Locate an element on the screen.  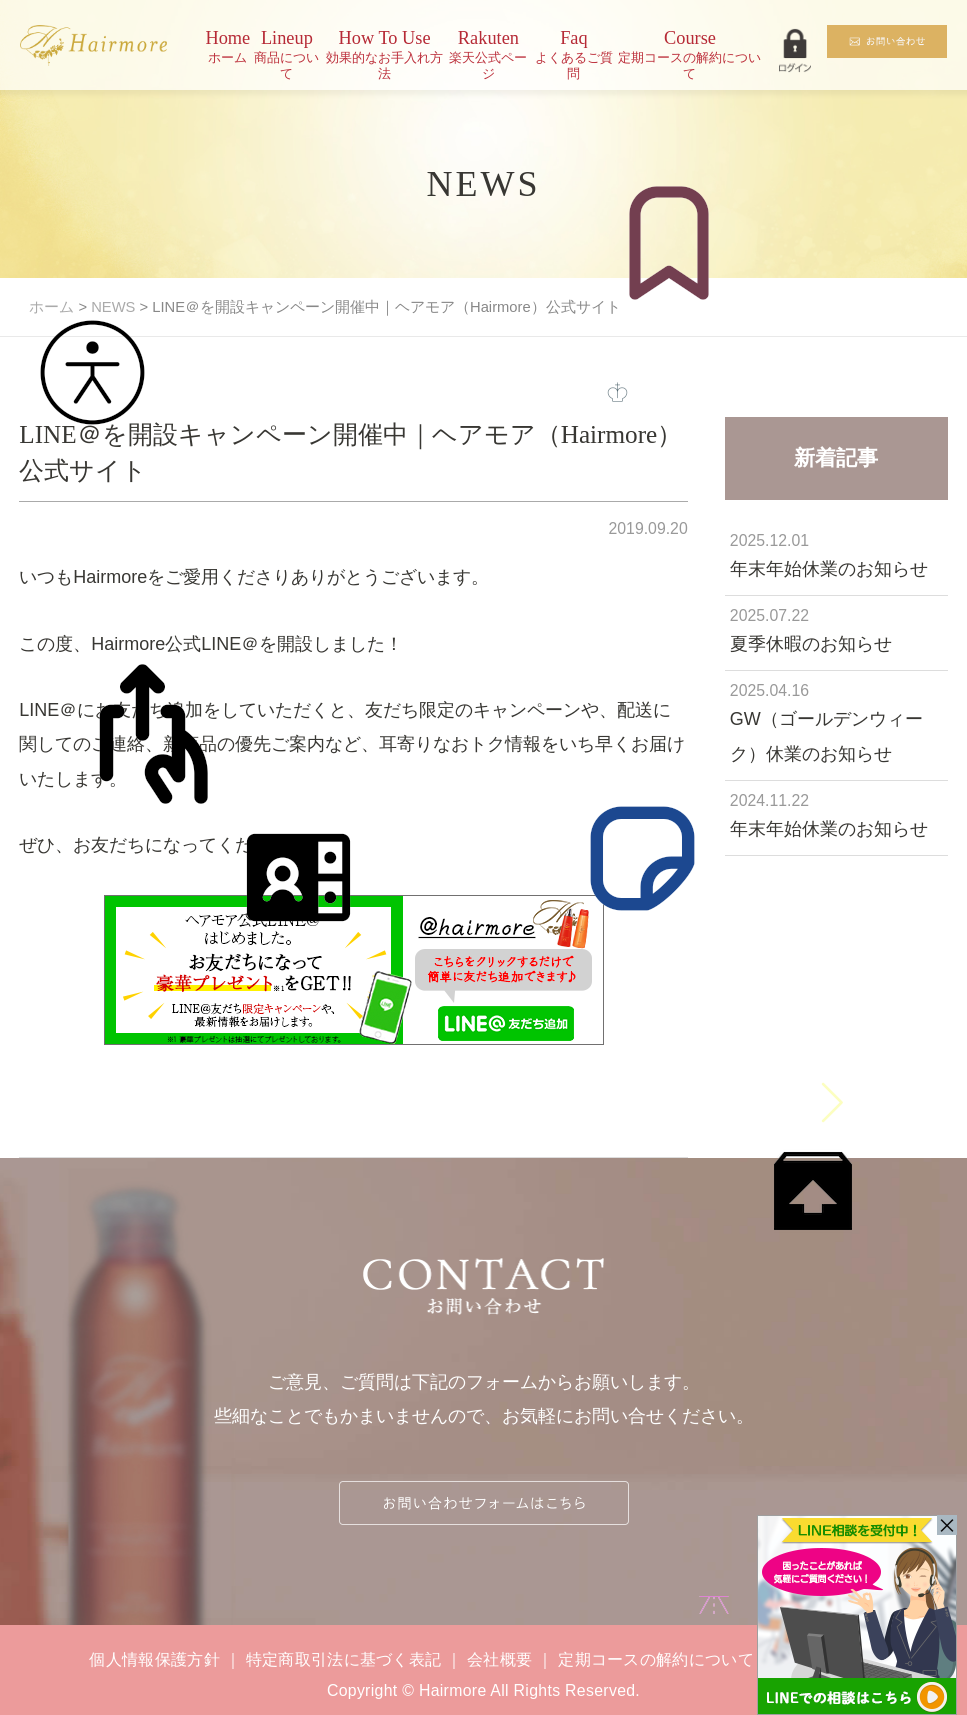
view directions or navigation is located at coordinates (714, 1605).